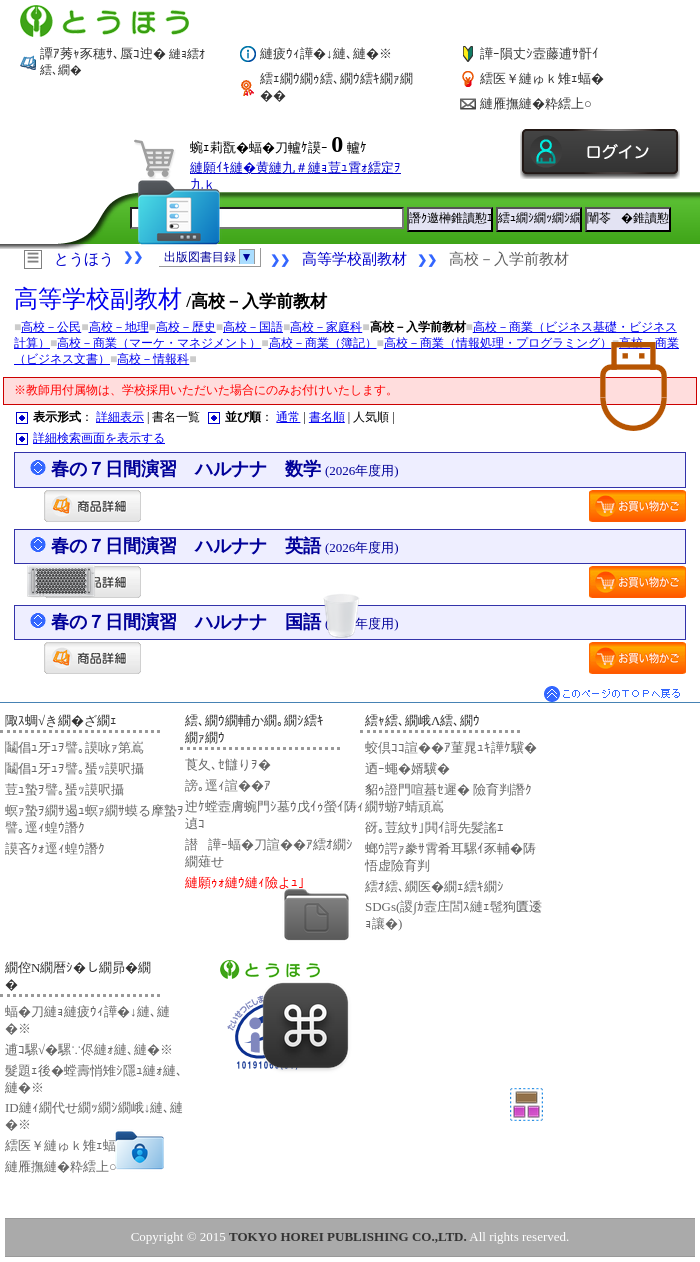  What do you see at coordinates (633, 386) in the screenshot?
I see `access connected USB drive` at bounding box center [633, 386].